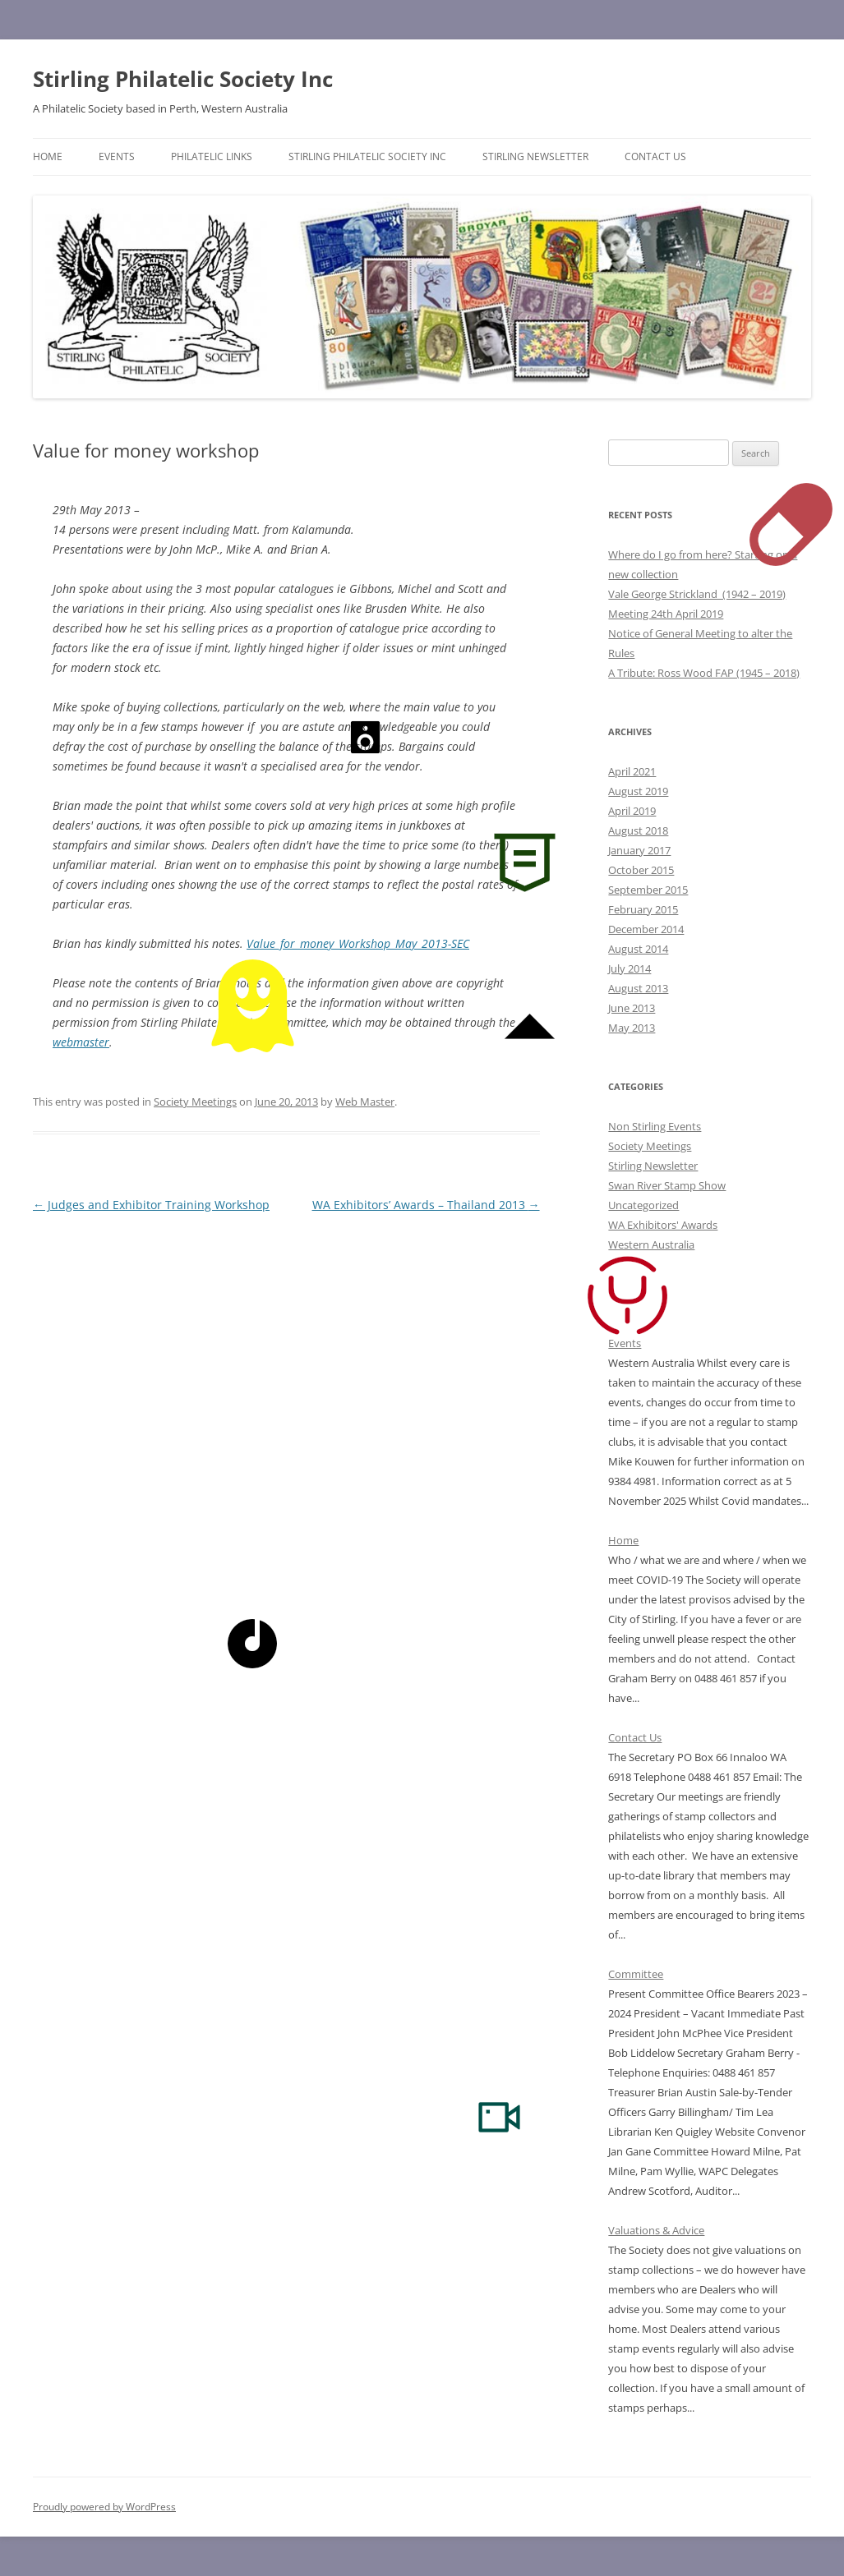 The width and height of the screenshot is (844, 2576). Describe the element at coordinates (791, 524) in the screenshot. I see `access medication or pharmacy features` at that location.